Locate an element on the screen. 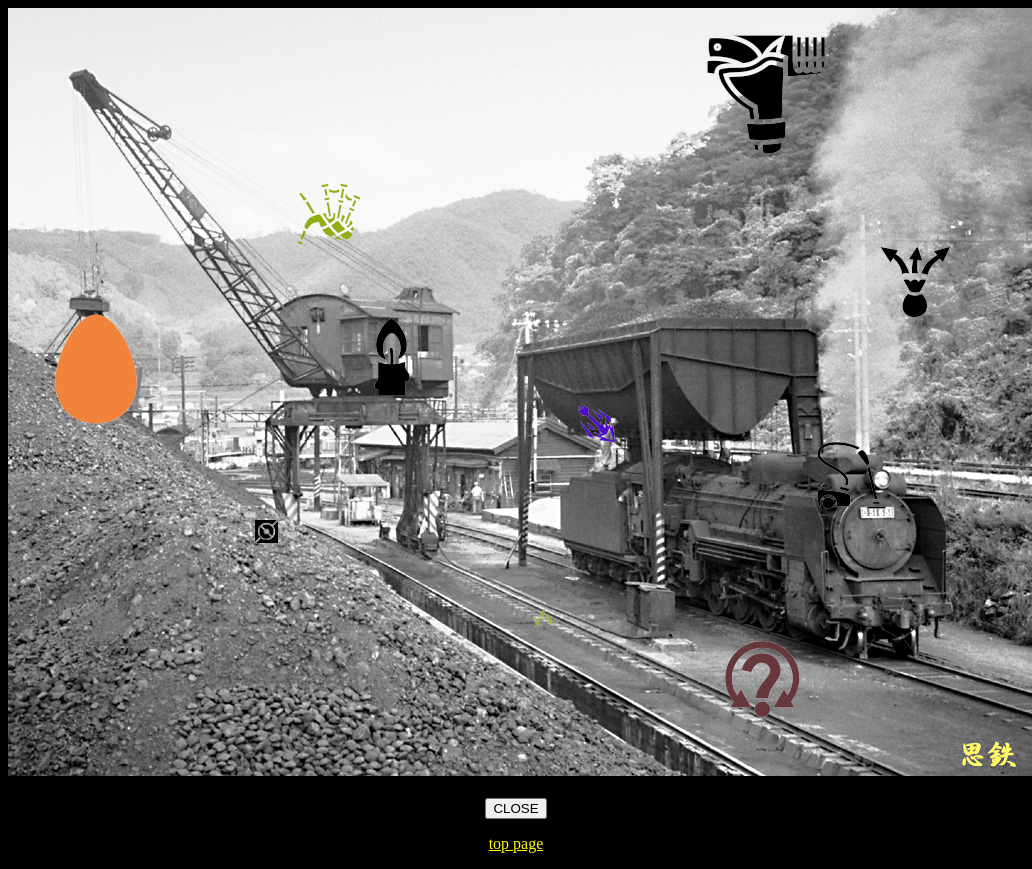  track your expenses is located at coordinates (915, 281).